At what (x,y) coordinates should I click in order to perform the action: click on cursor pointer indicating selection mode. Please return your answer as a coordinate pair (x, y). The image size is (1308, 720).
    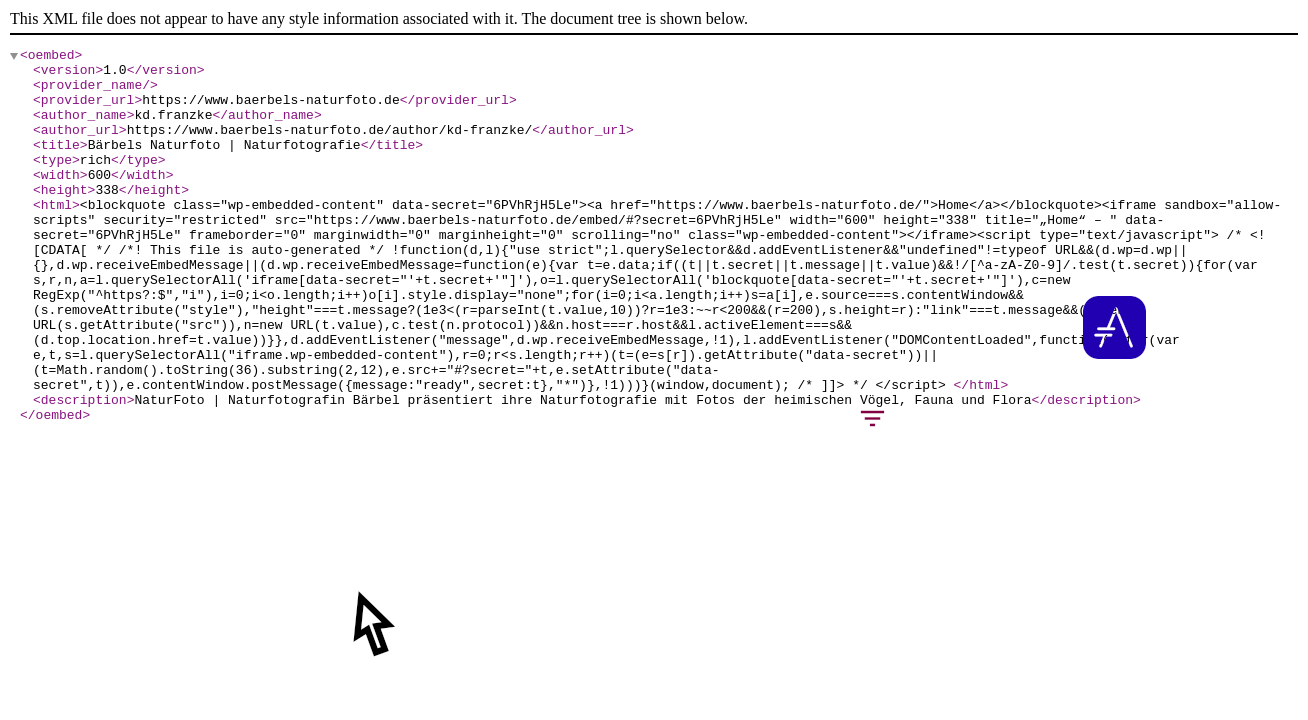
    Looking at the image, I should click on (370, 624).